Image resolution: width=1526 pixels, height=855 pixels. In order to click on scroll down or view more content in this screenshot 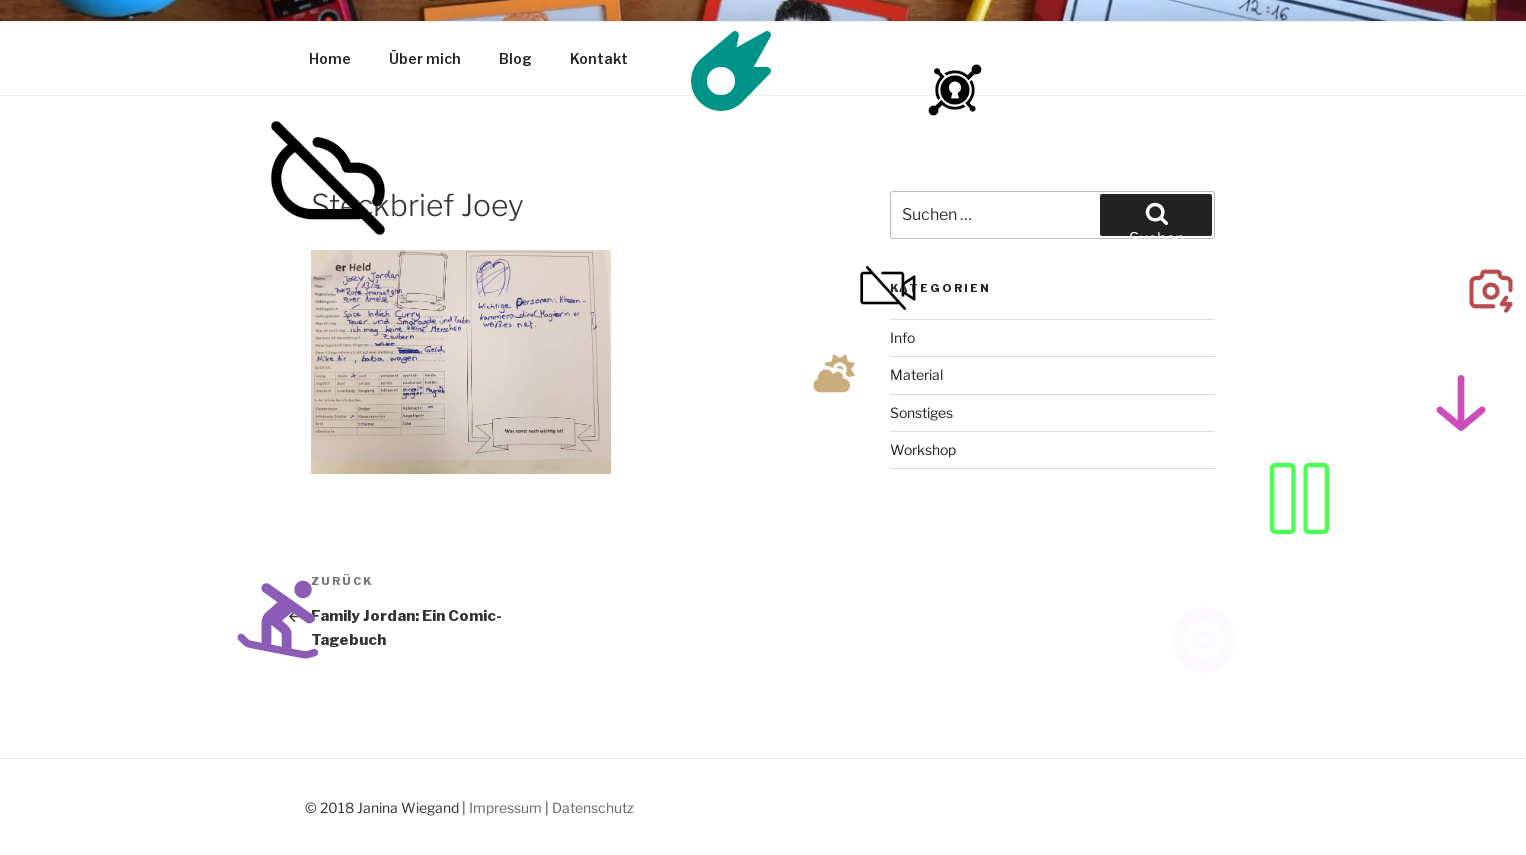, I will do `click(1461, 403)`.